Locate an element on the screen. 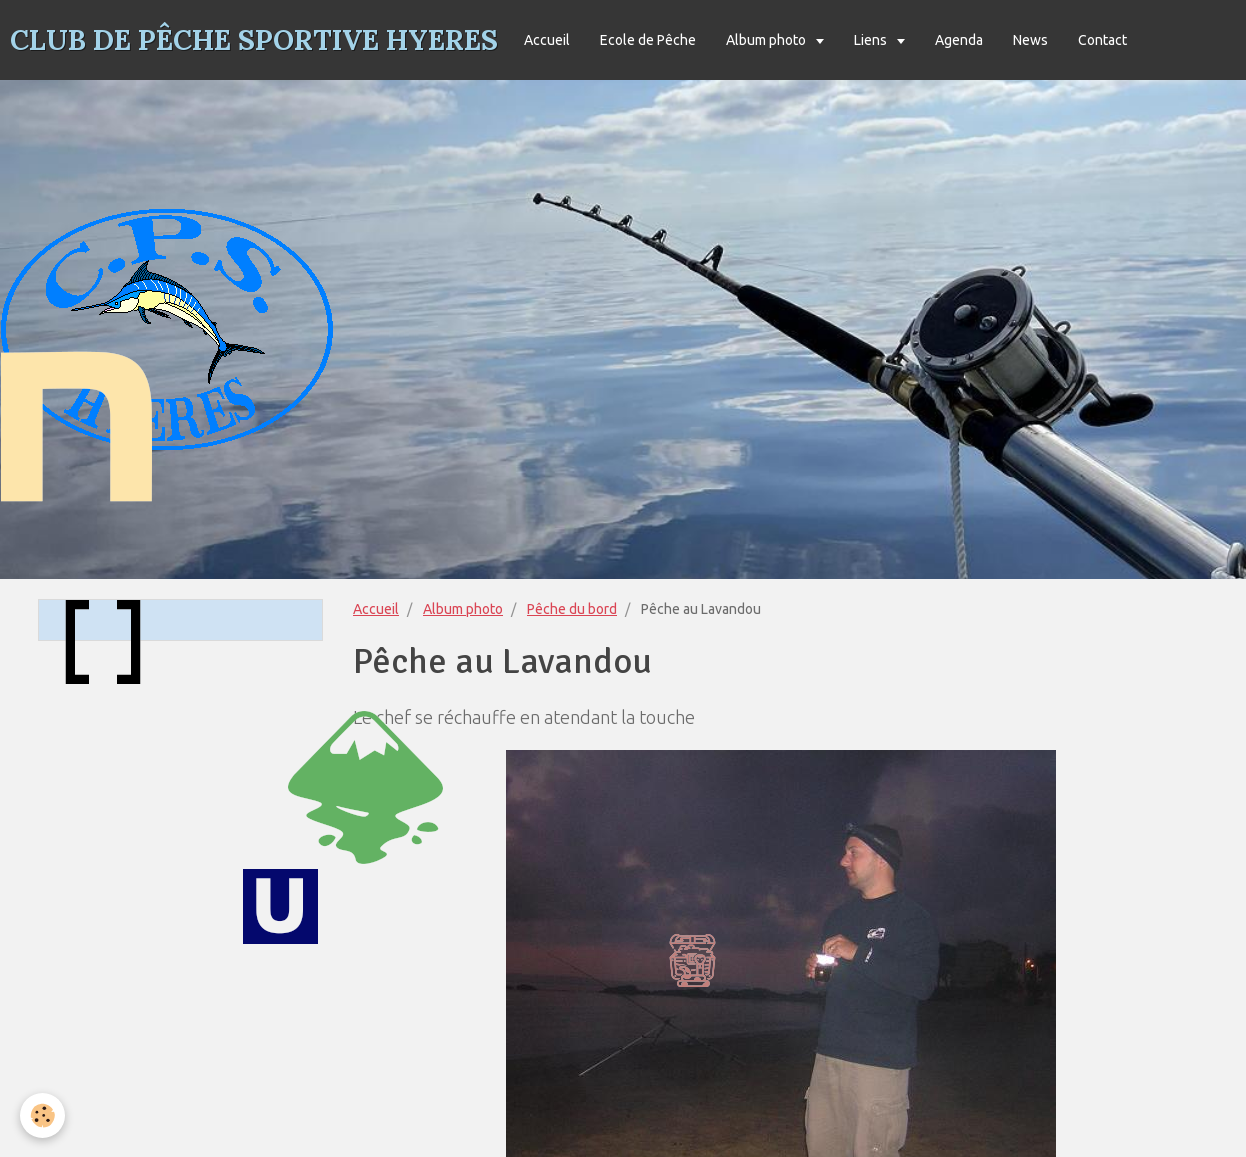 The height and width of the screenshot is (1157, 1246). visit unpkg CDN service is located at coordinates (280, 906).